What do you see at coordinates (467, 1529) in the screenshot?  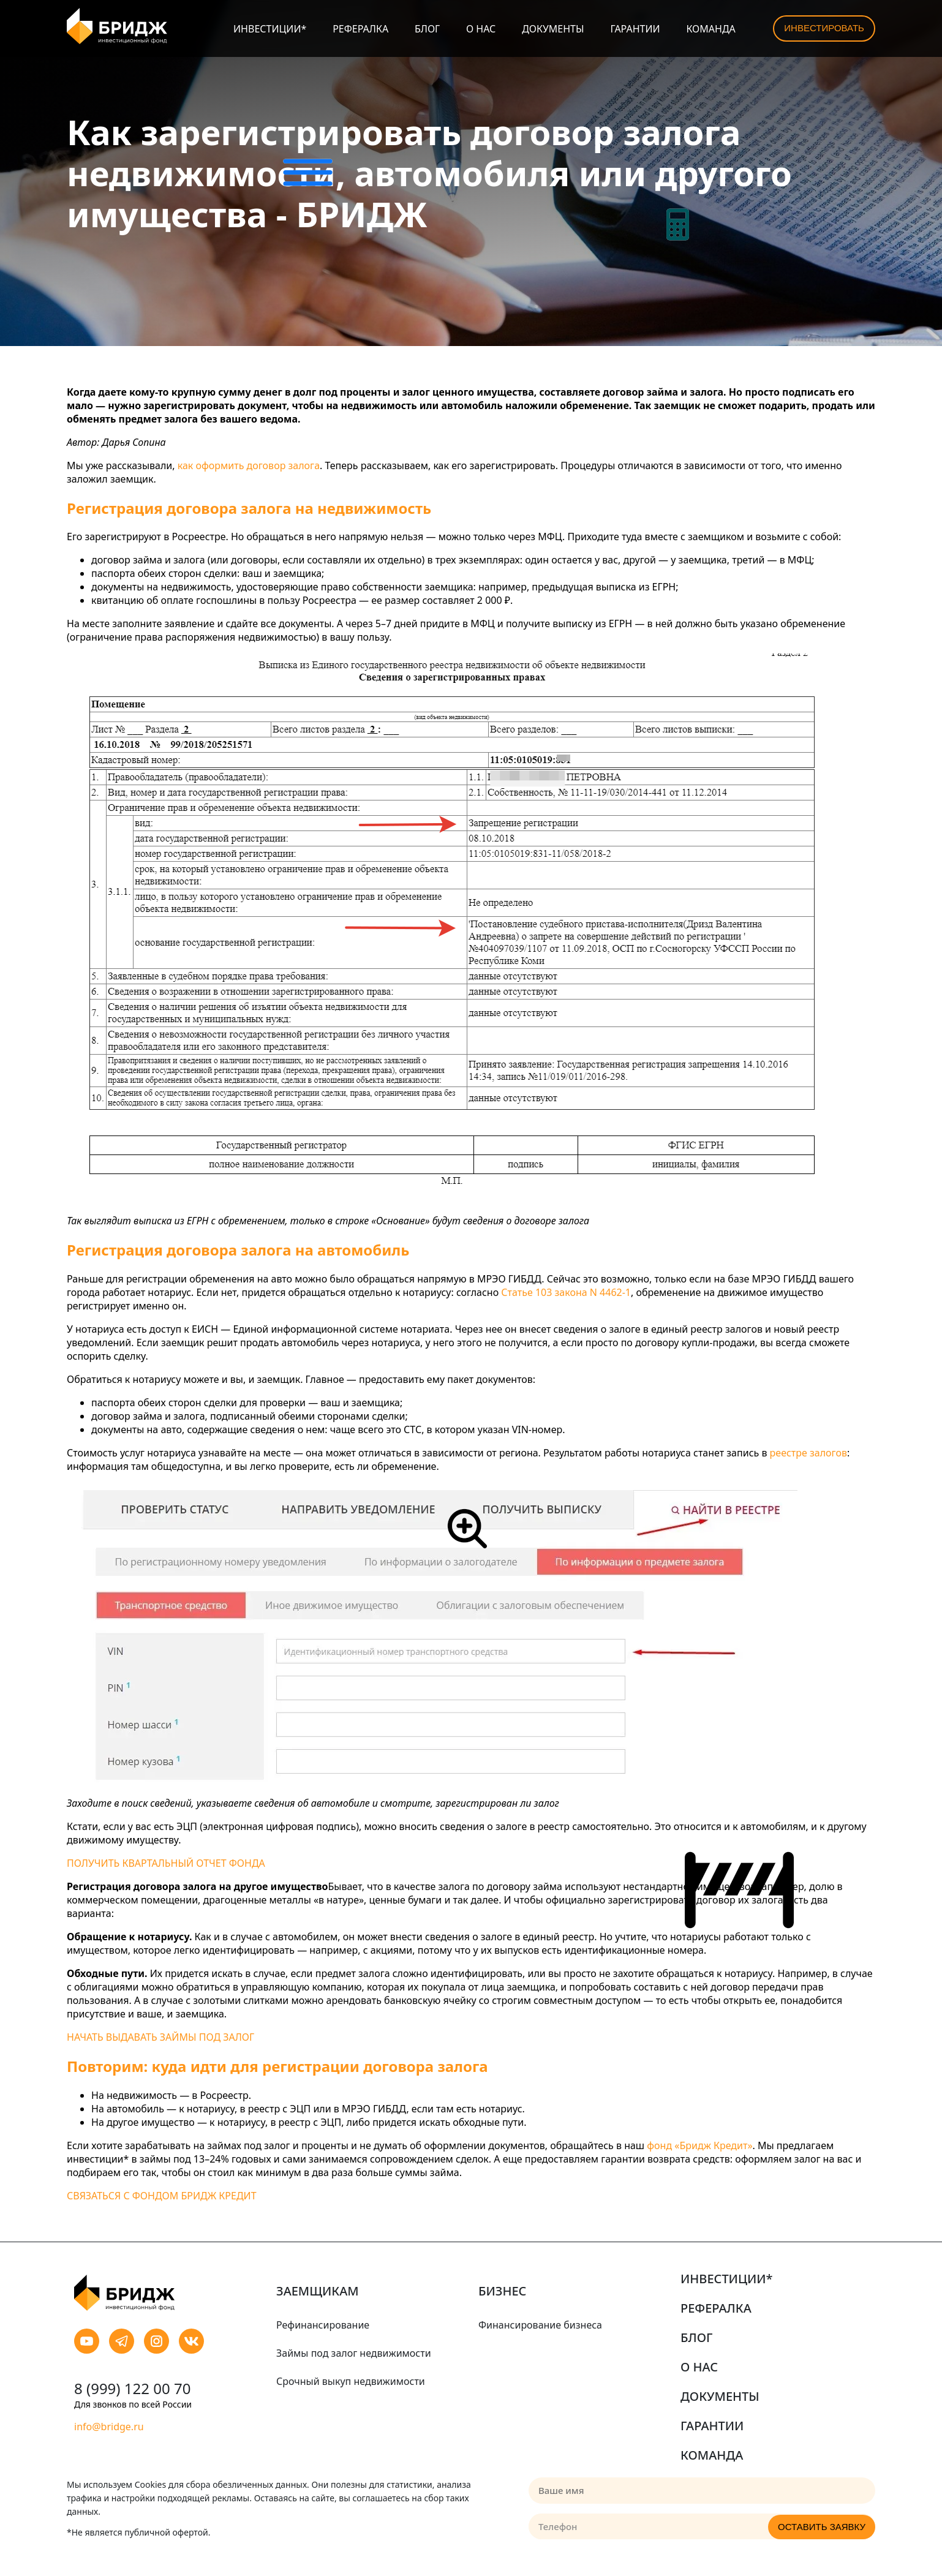 I see `zoom in on content` at bounding box center [467, 1529].